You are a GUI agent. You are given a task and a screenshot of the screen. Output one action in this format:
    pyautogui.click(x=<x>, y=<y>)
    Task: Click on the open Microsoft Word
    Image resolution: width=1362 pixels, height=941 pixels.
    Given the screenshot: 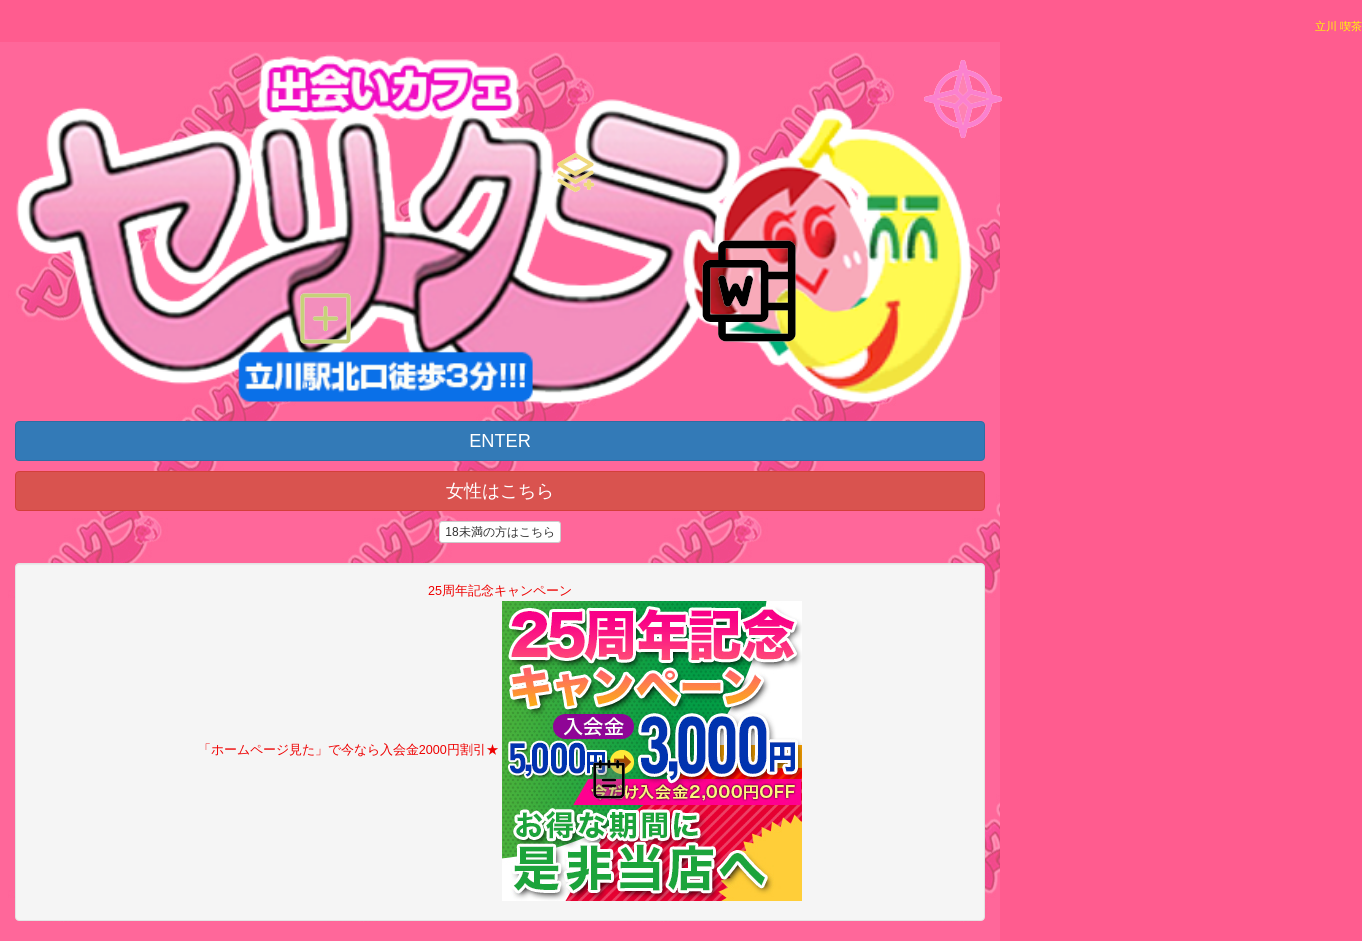 What is the action you would take?
    pyautogui.click(x=753, y=291)
    